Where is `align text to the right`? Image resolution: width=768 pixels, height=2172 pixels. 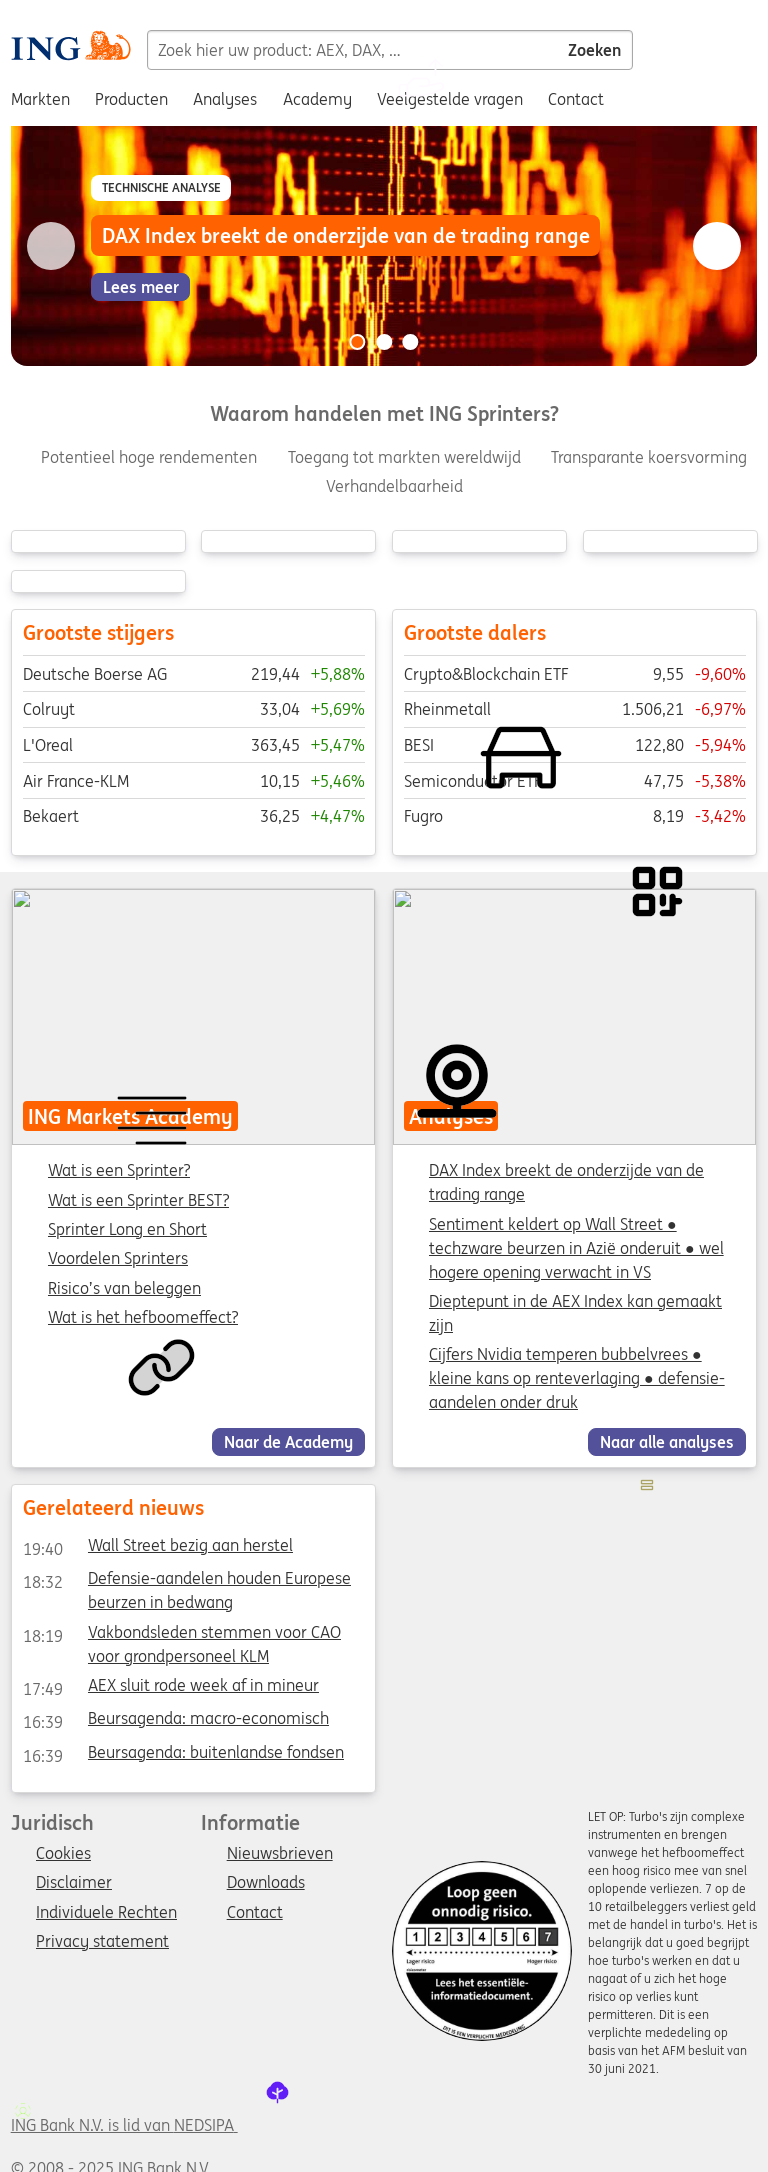
align text to the right is located at coordinates (152, 1122).